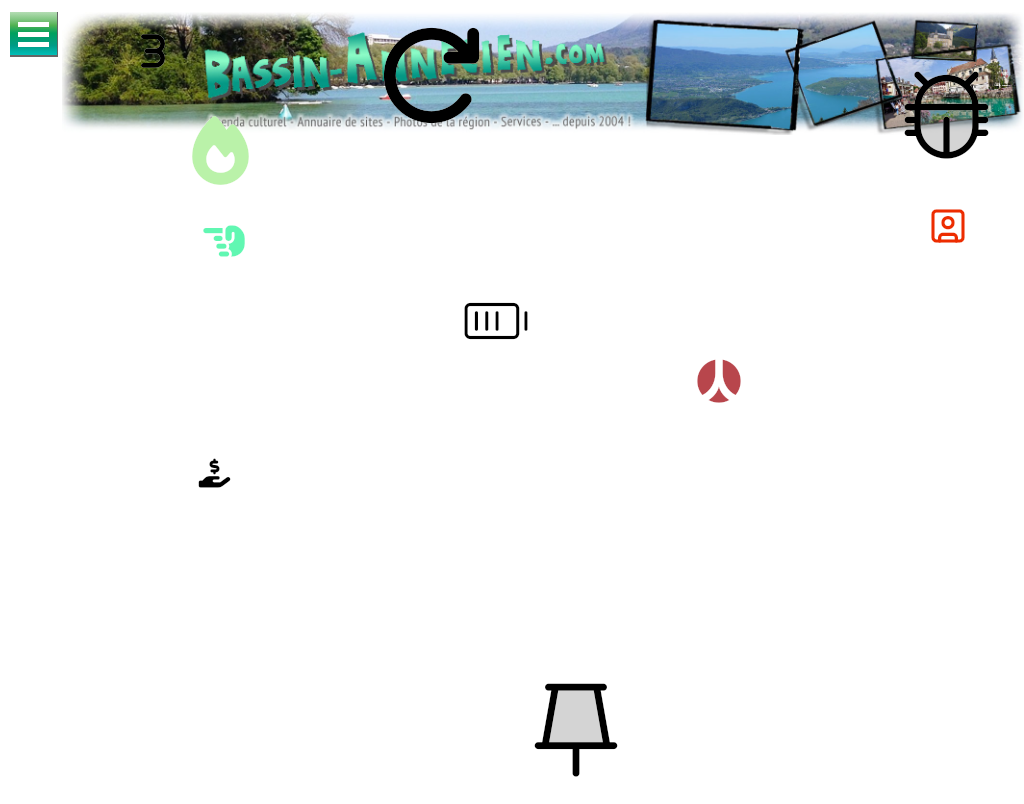  I want to click on pin an item to keep it visible, so click(576, 725).